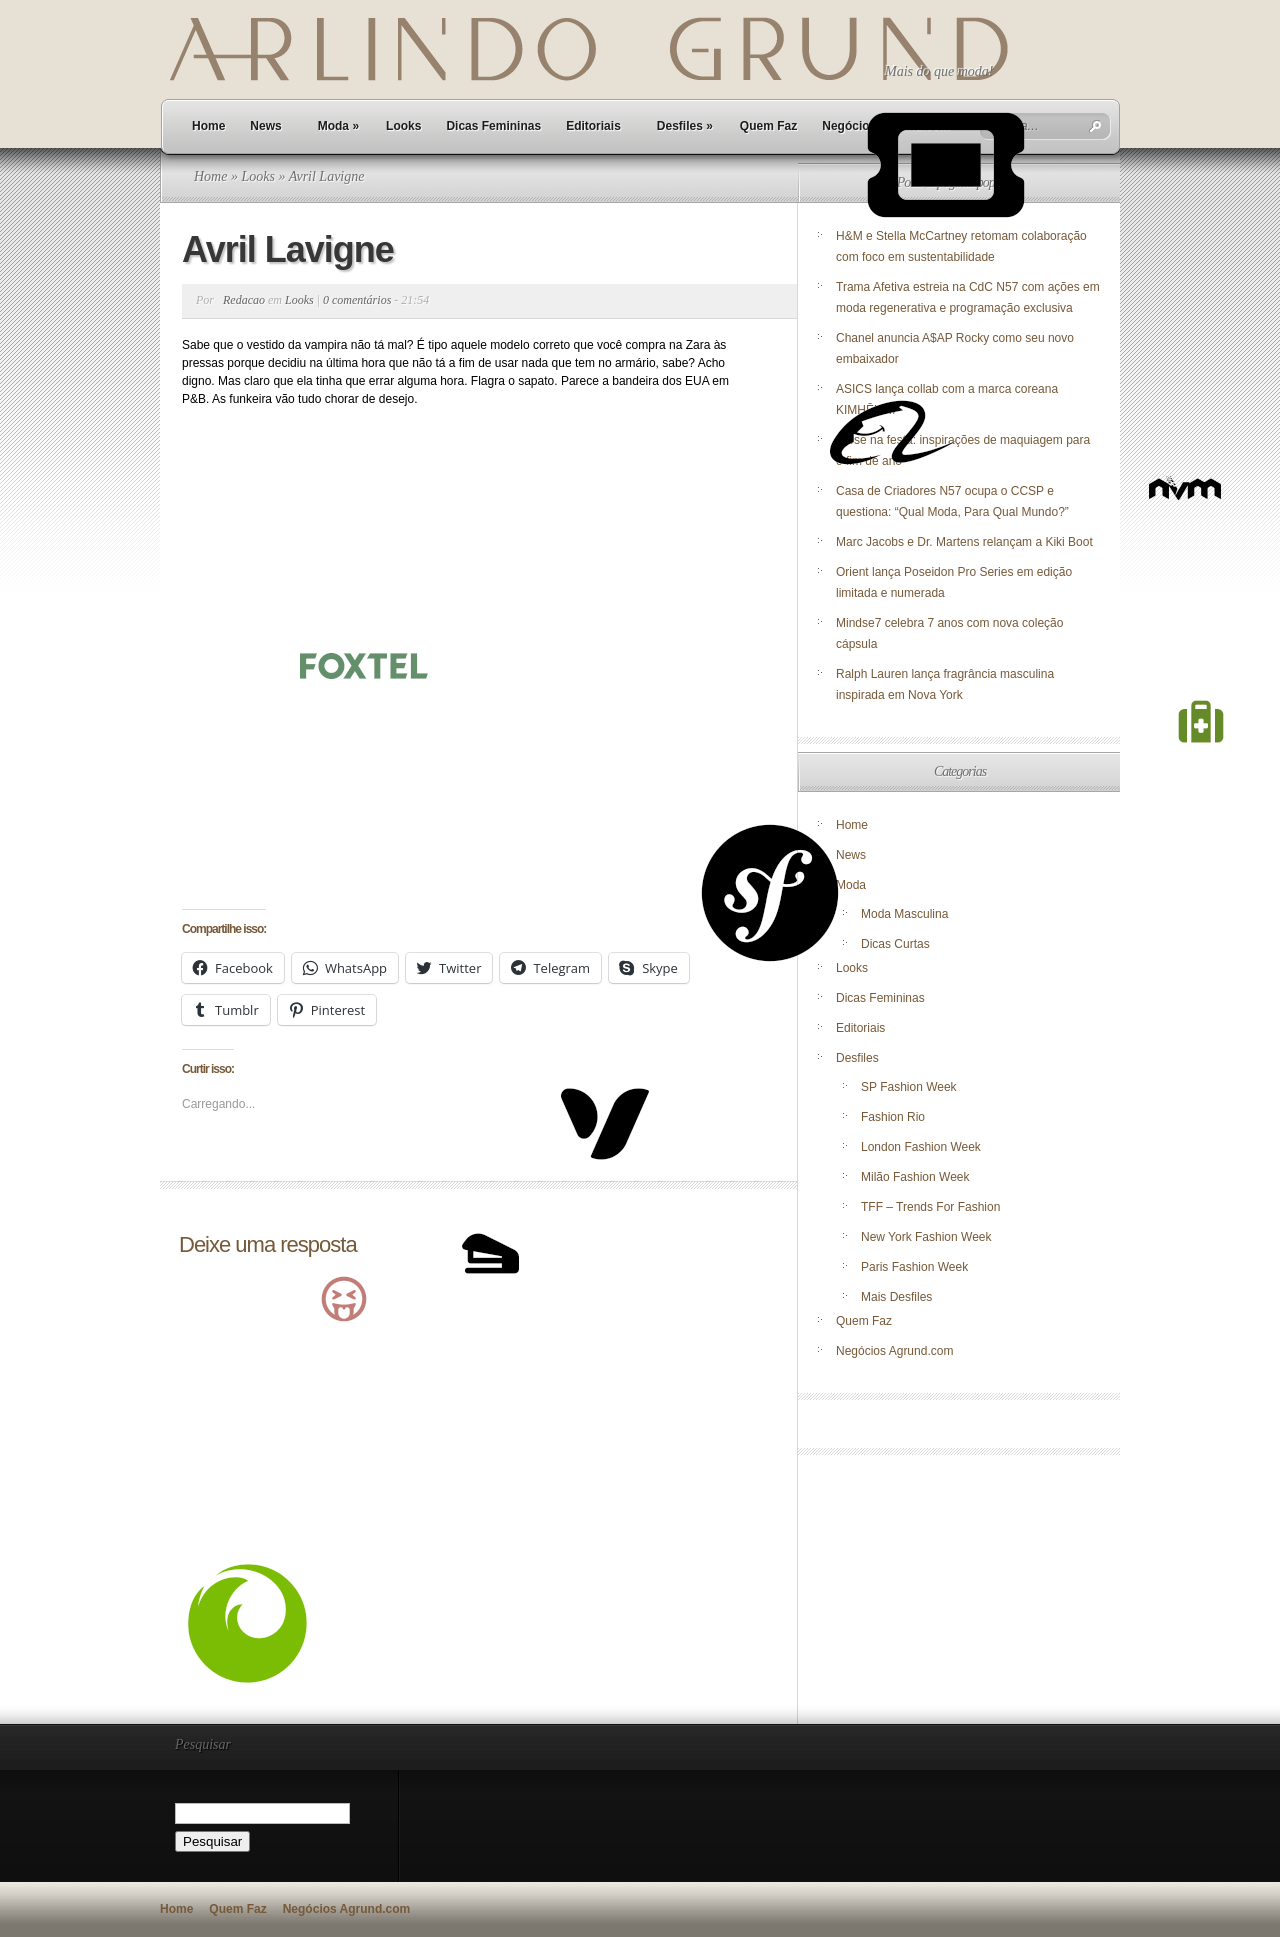  Describe the element at coordinates (946, 165) in the screenshot. I see `view your tickets or passes` at that location.